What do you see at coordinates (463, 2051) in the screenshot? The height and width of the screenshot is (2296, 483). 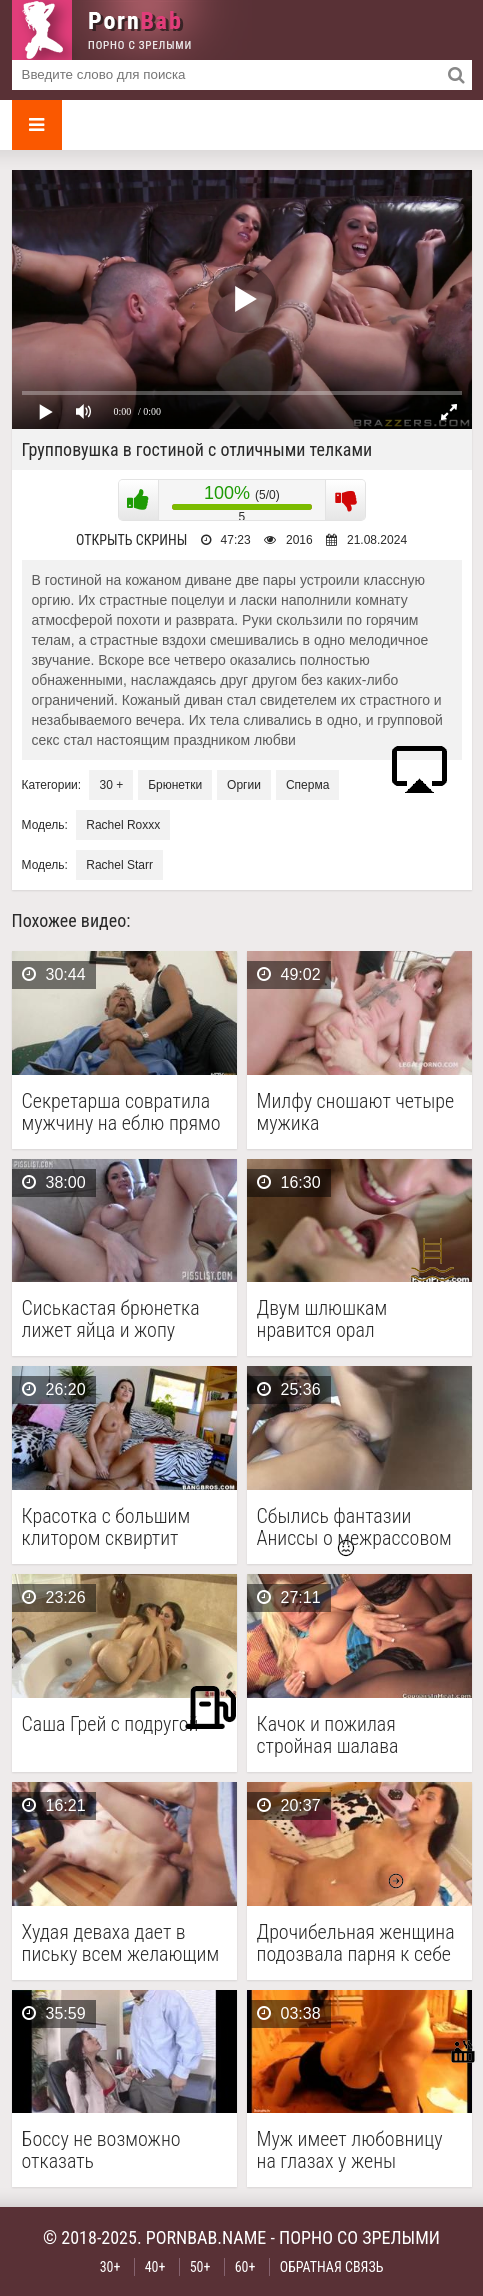 I see `view hot tub or spa amenities` at bounding box center [463, 2051].